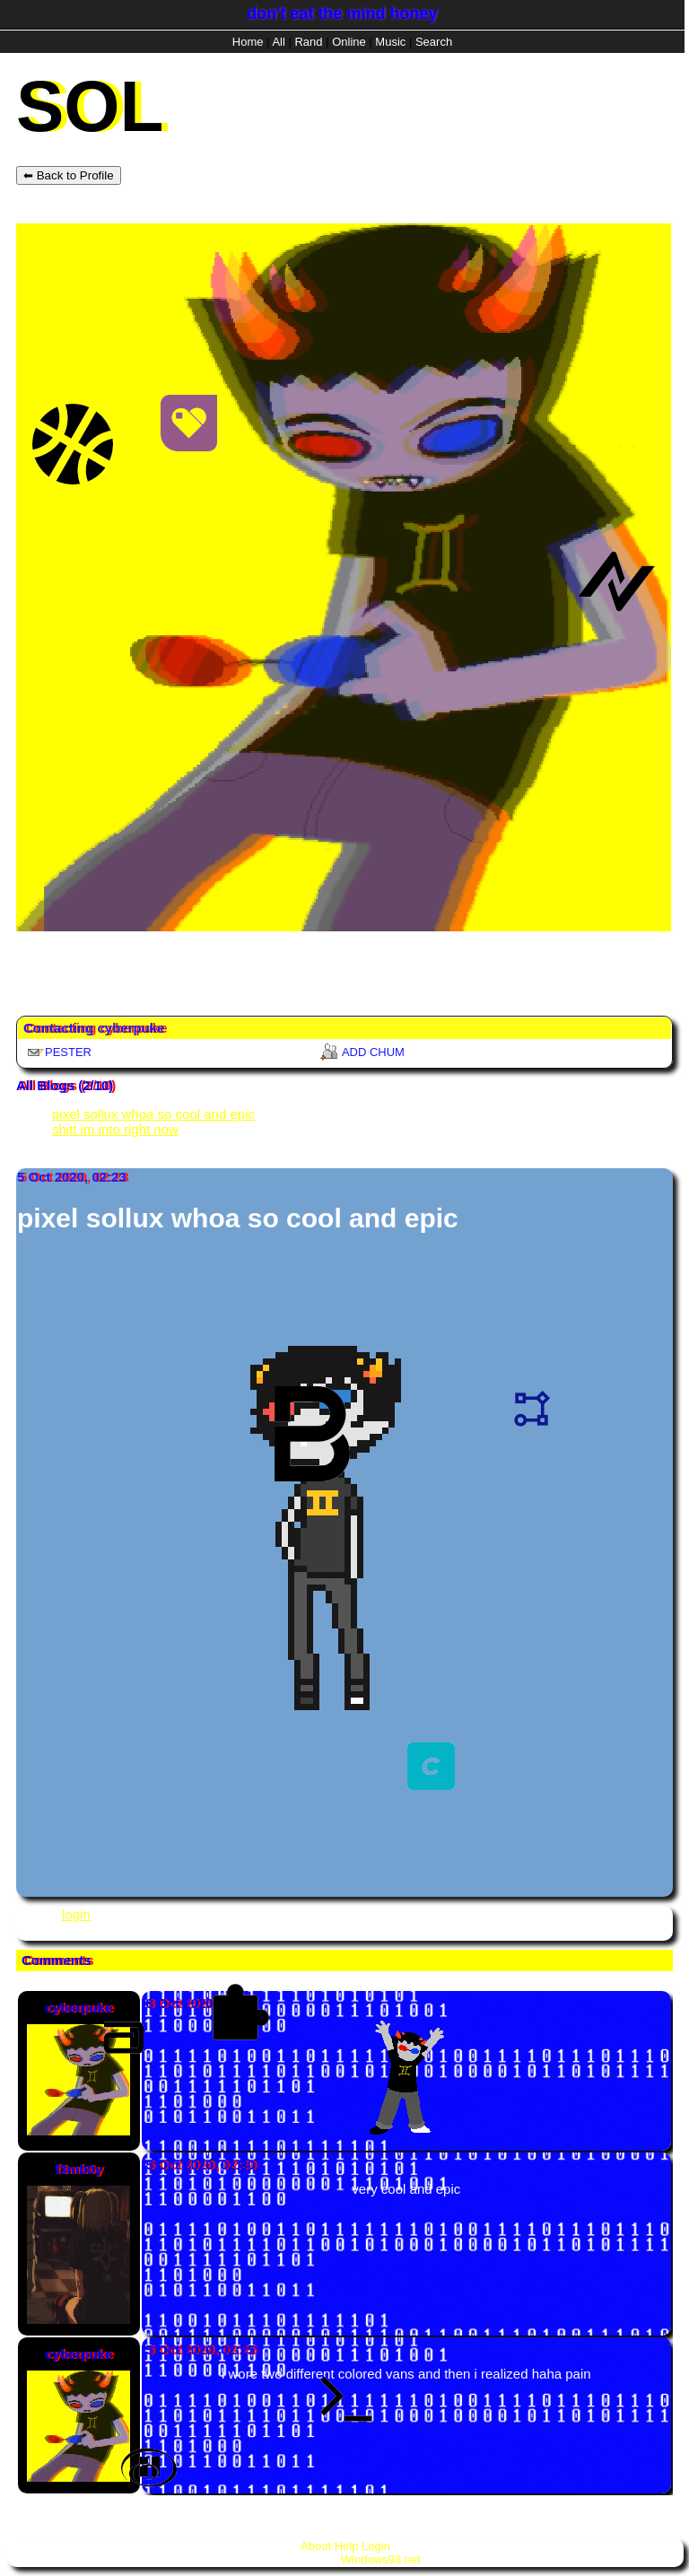 This screenshot has height=2576, width=689. What do you see at coordinates (188, 423) in the screenshot?
I see `visit payhip website or storefront` at bounding box center [188, 423].